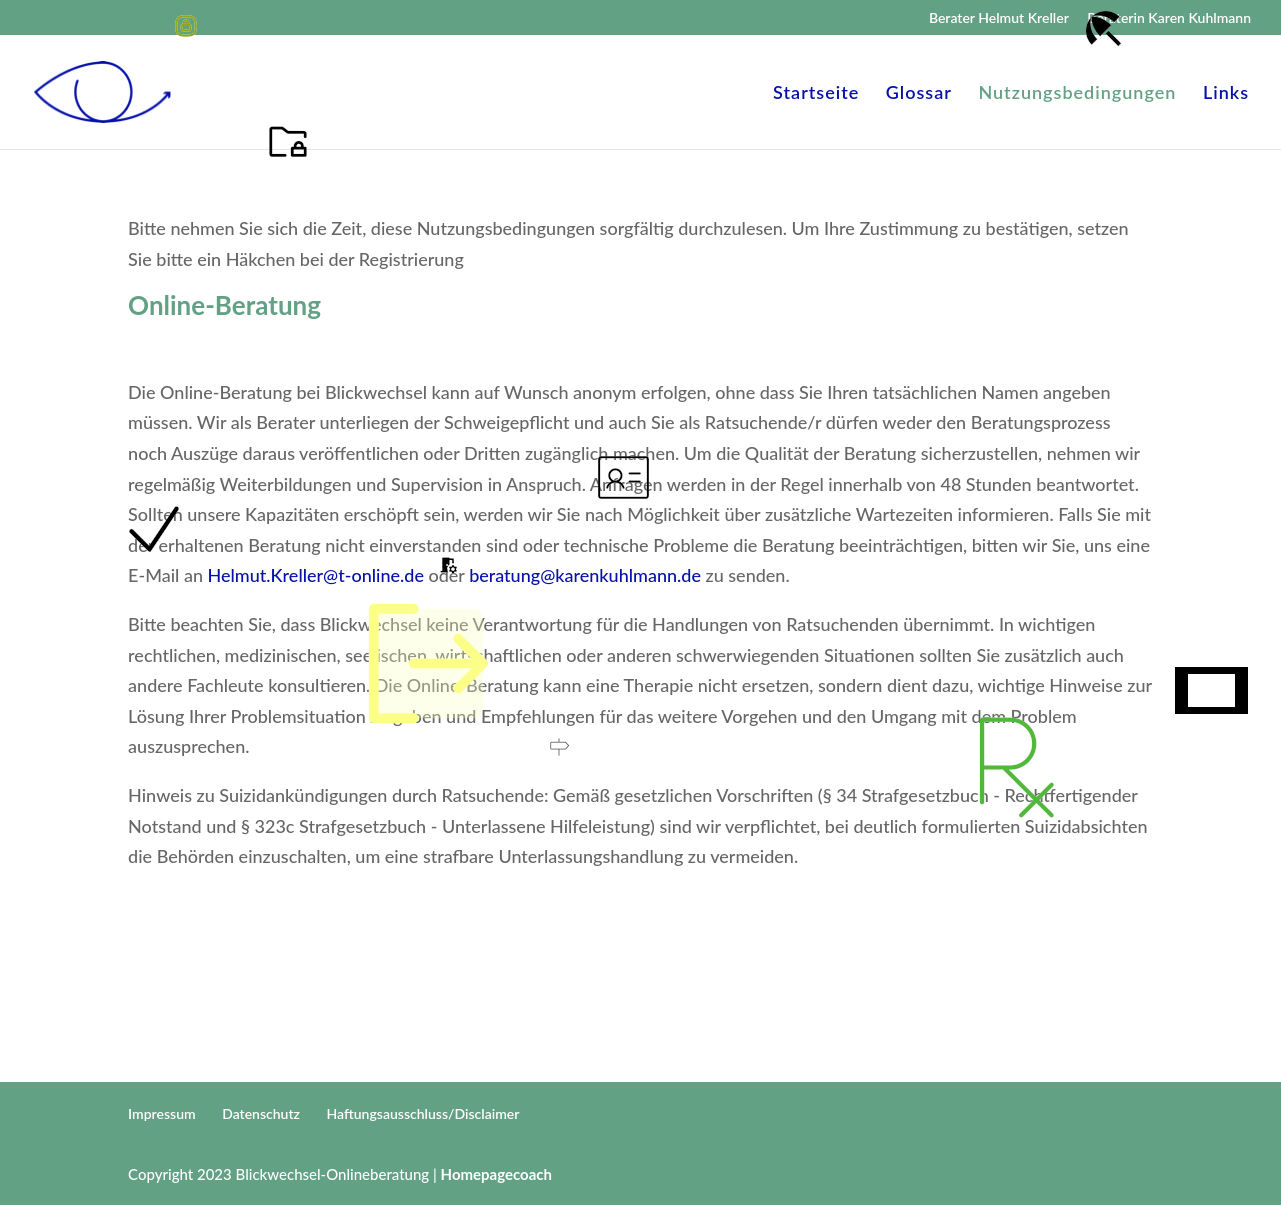 The width and height of the screenshot is (1281, 1205). I want to click on access navigation or directions, so click(559, 747).